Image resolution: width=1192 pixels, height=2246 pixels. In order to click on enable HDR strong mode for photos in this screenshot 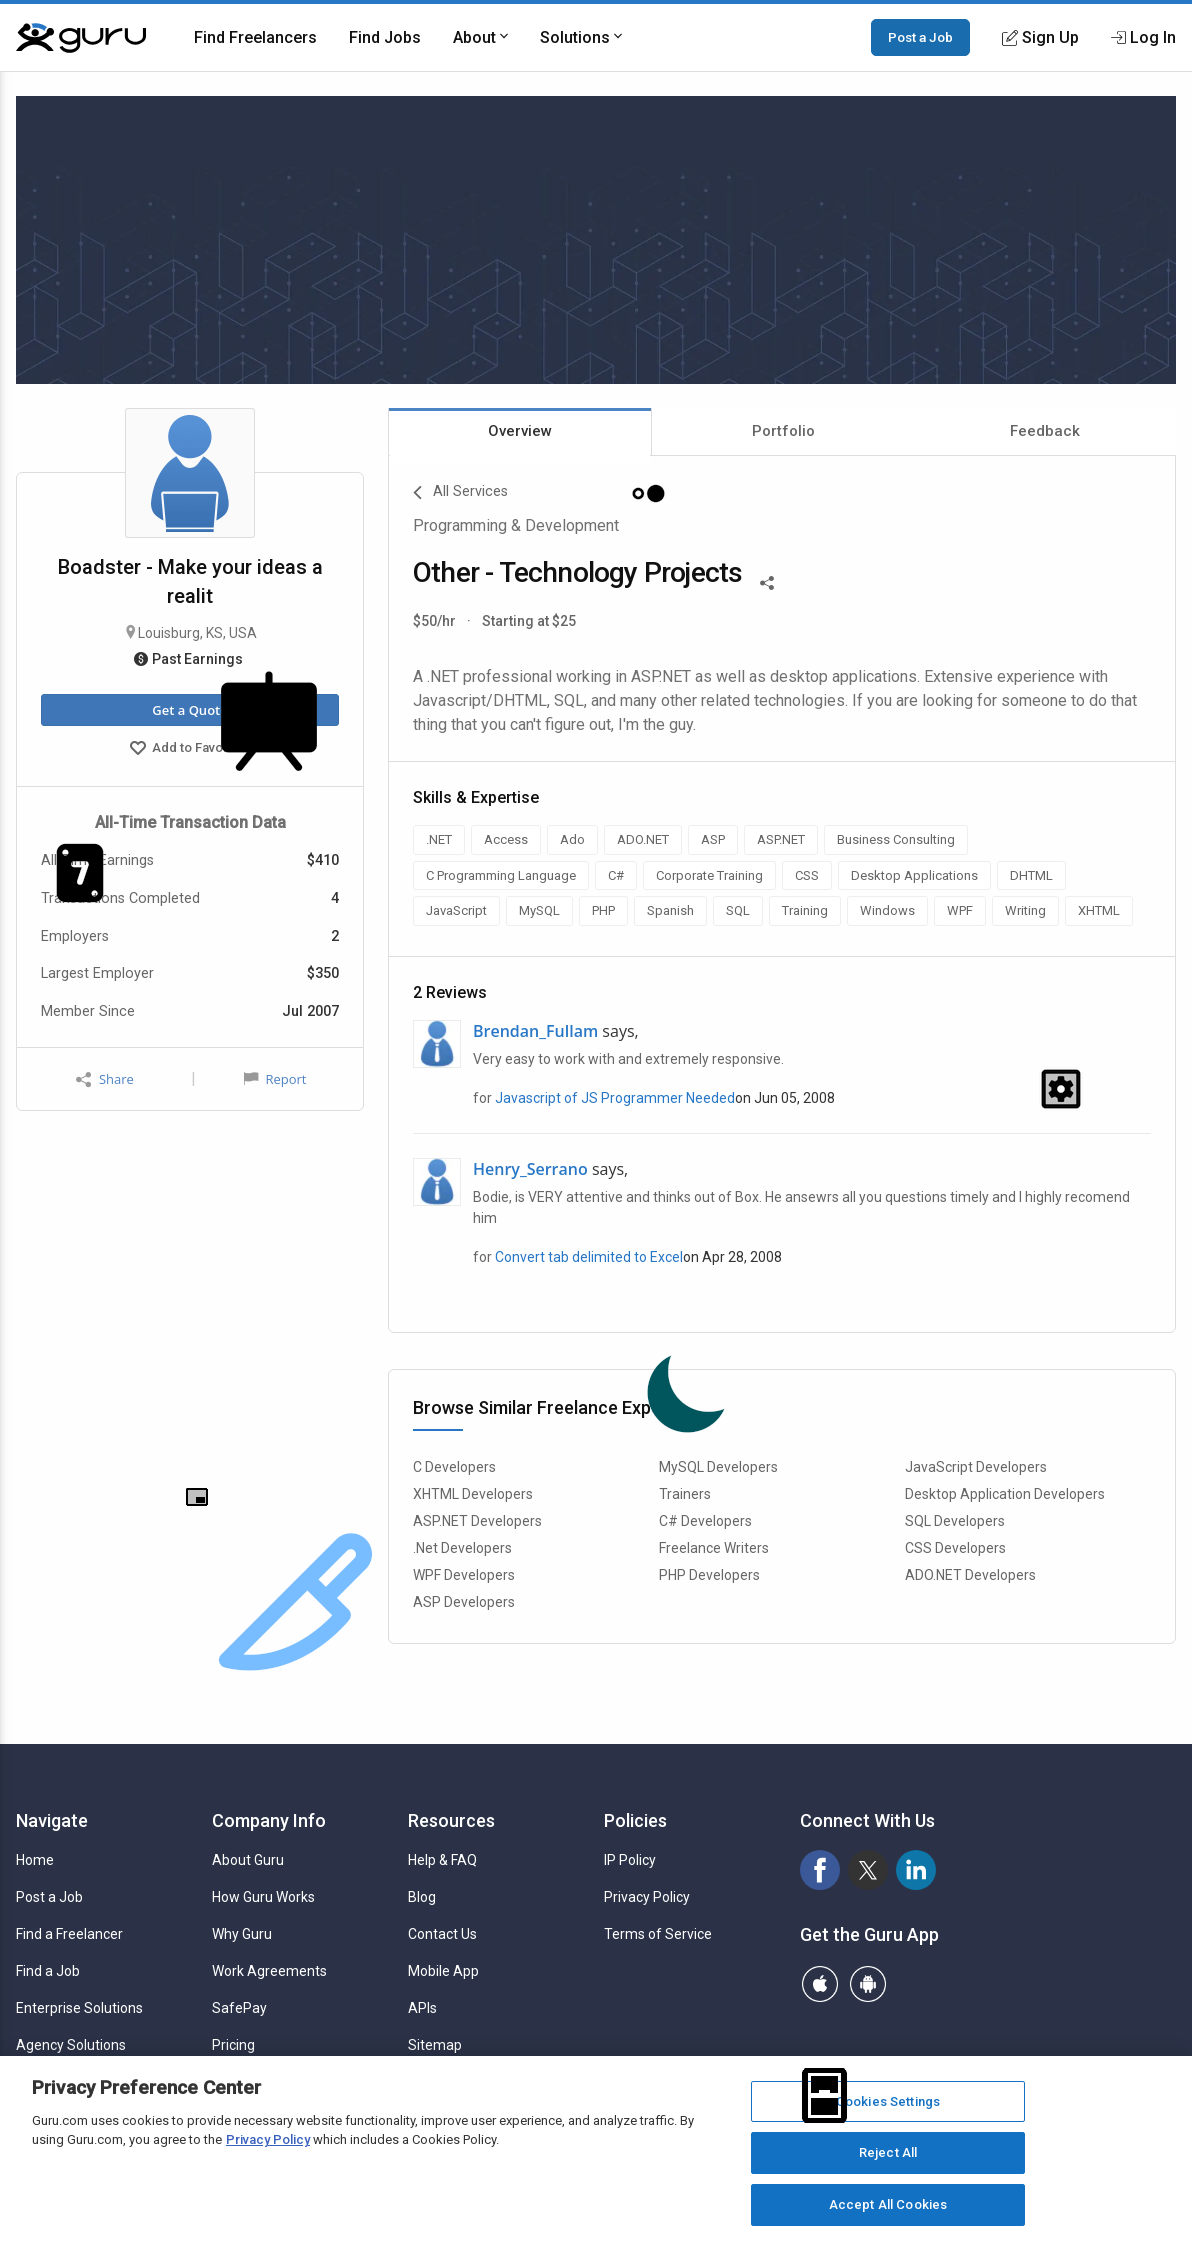, I will do `click(648, 493)`.